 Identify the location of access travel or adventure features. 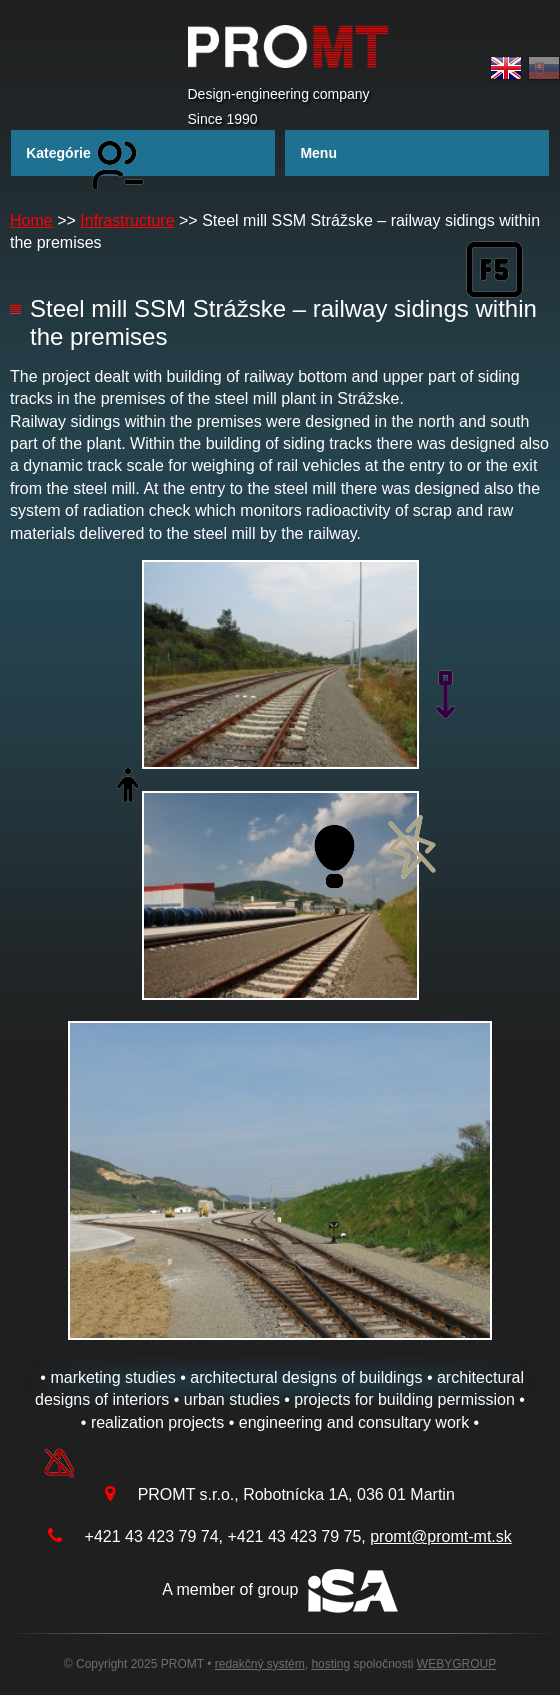
(334, 856).